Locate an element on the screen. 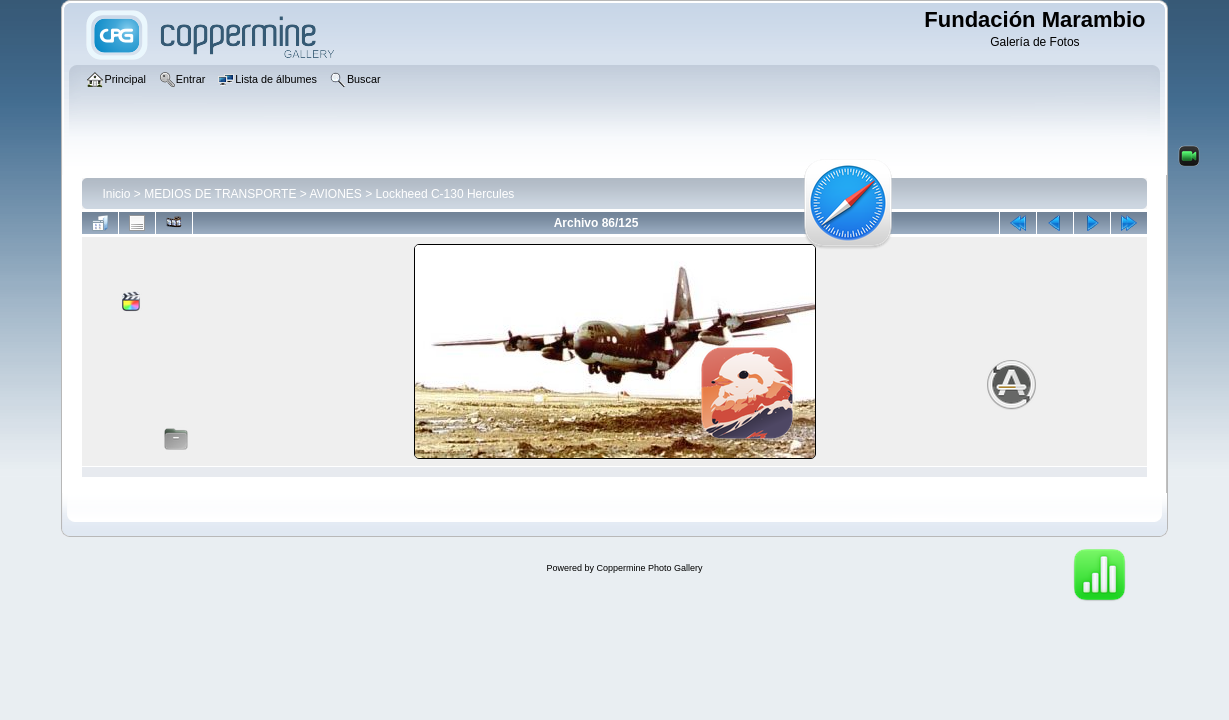  open Numbers spreadsheet app is located at coordinates (1099, 574).